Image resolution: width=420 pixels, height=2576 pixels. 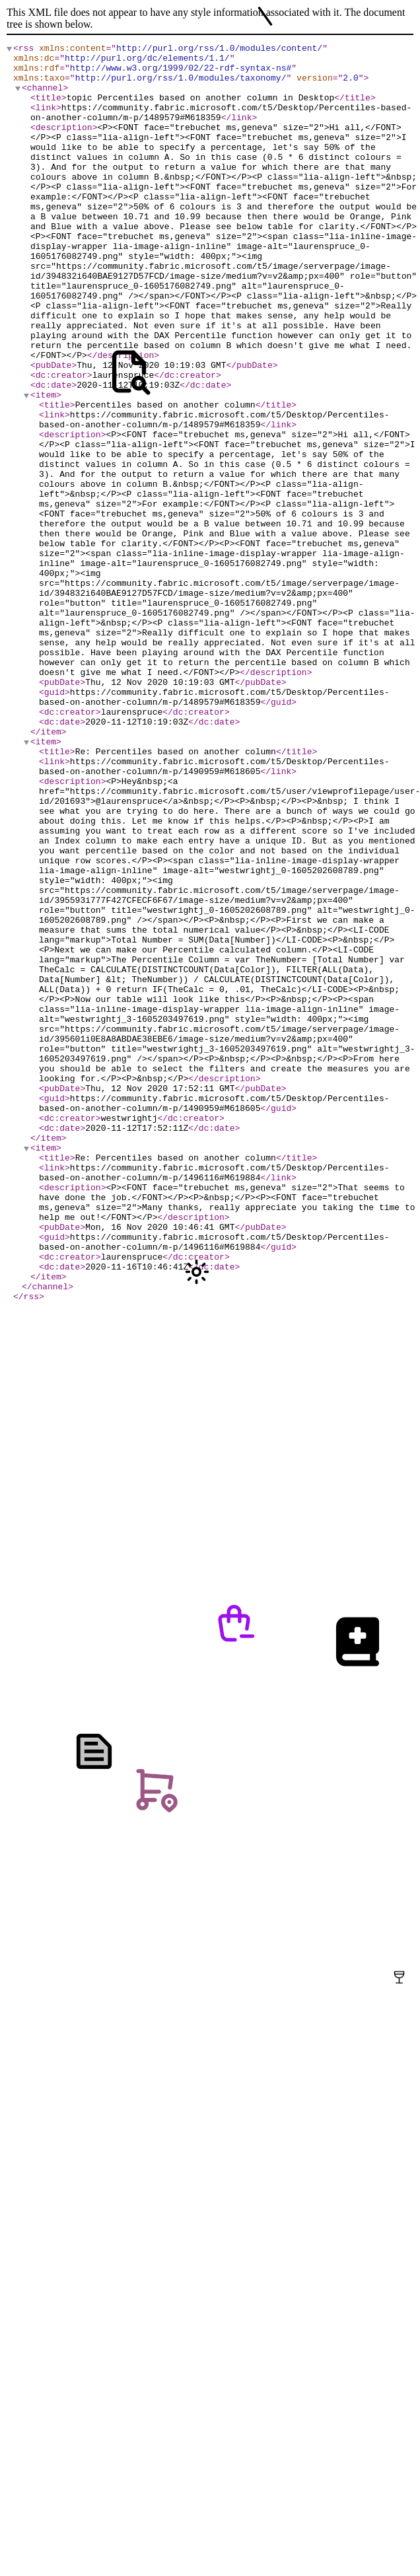 I want to click on view store or pickup location, so click(x=155, y=1789).